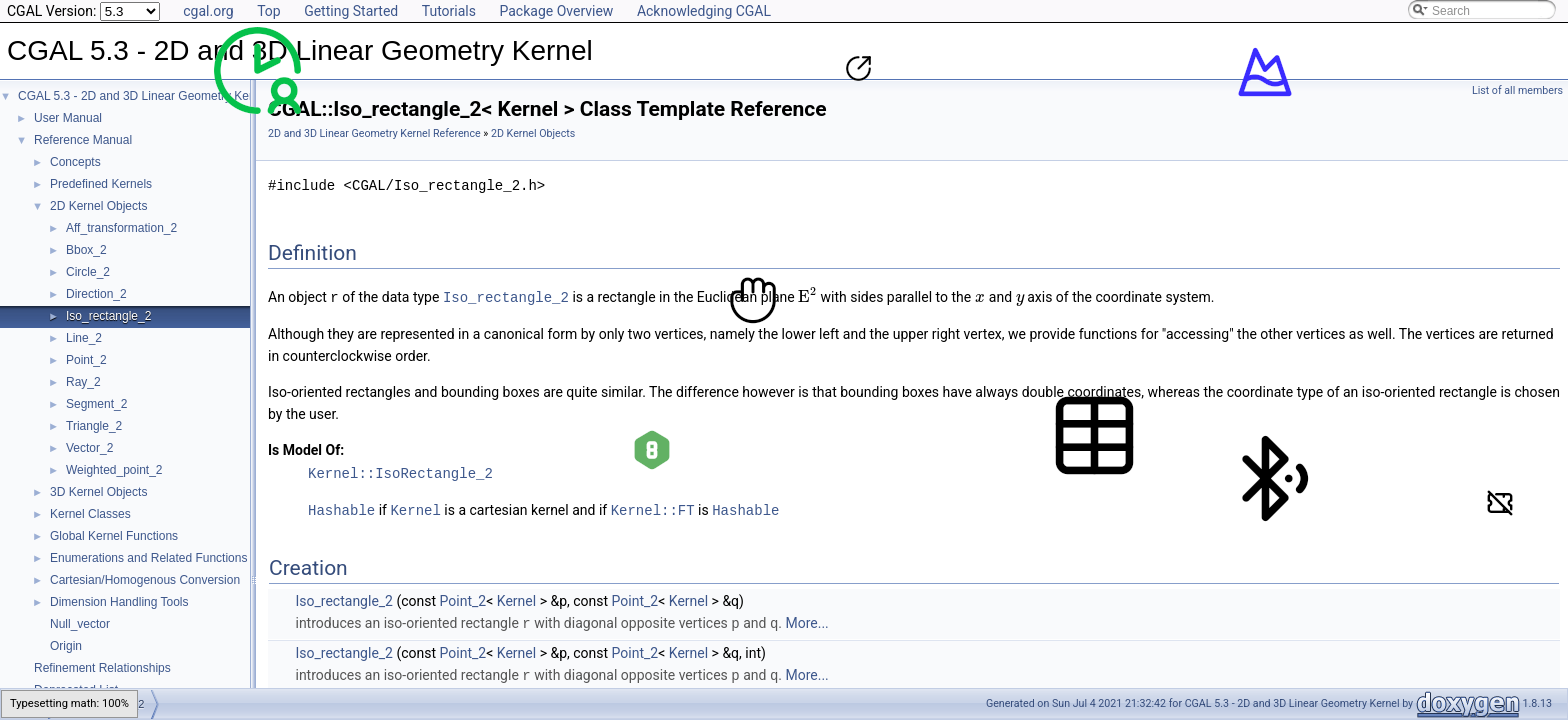 This screenshot has width=1568, height=720. I want to click on drag to reorder or move an item, so click(753, 294).